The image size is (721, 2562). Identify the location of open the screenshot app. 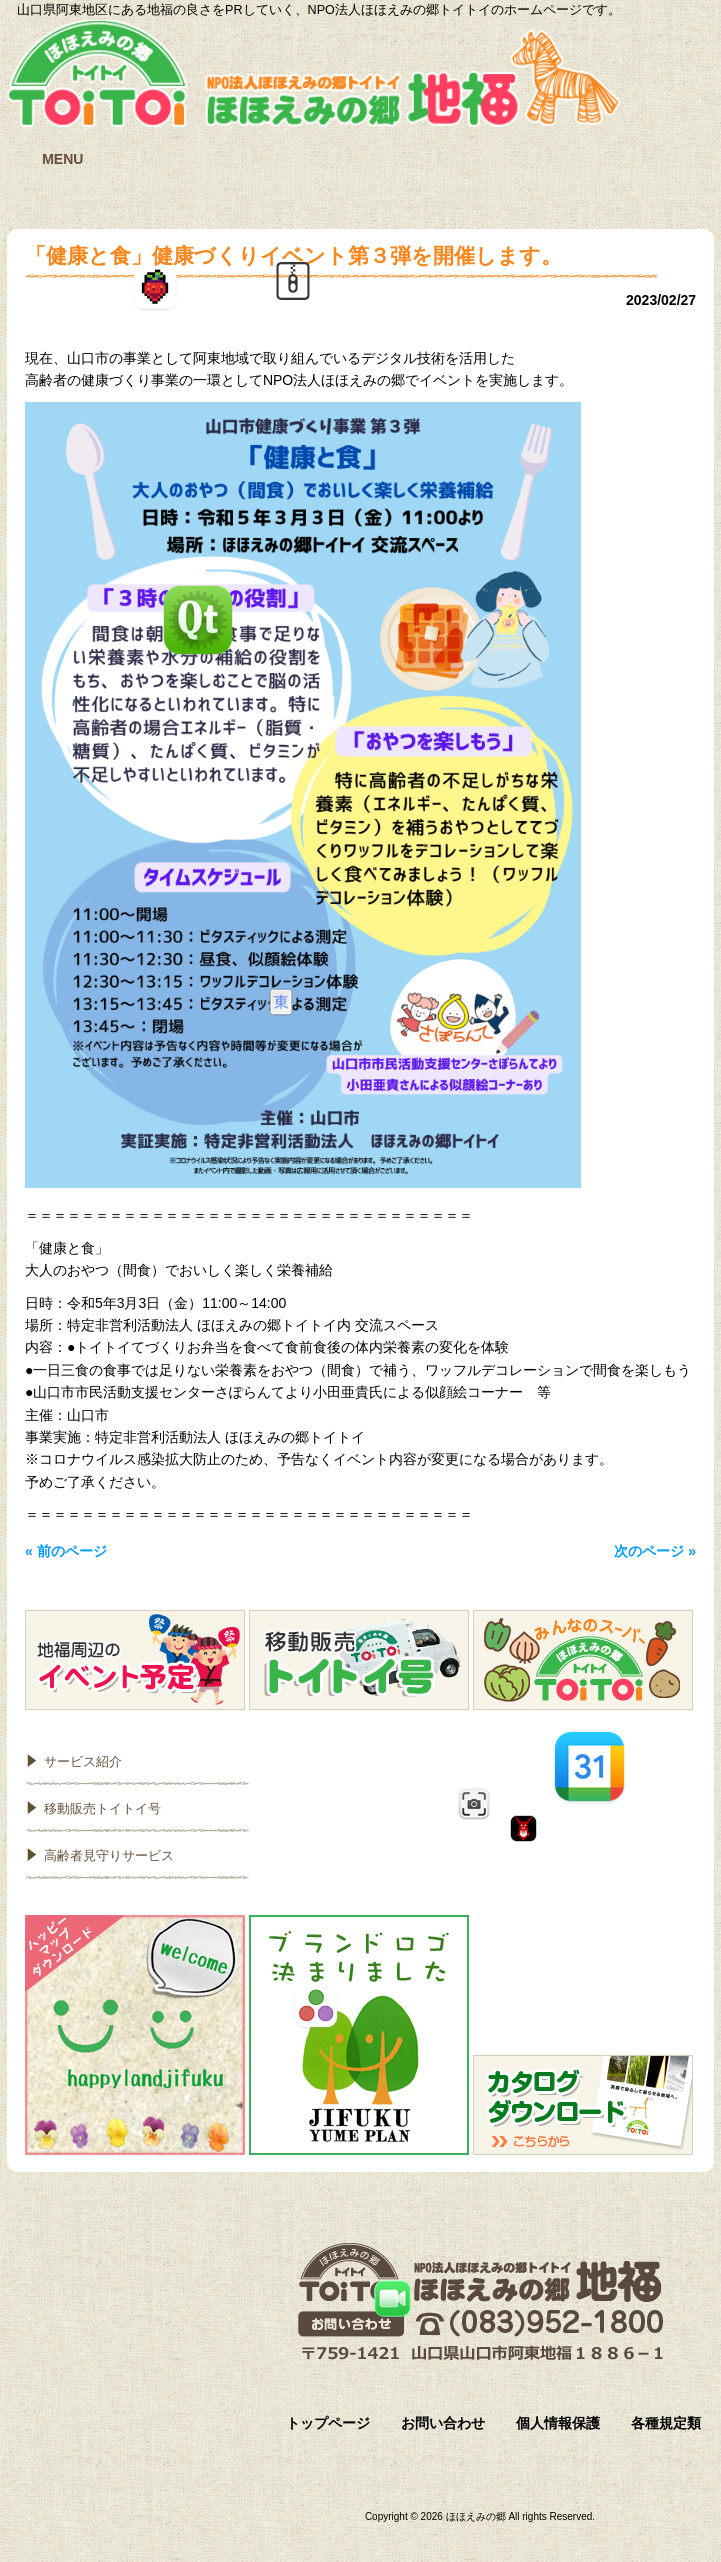
(474, 1804).